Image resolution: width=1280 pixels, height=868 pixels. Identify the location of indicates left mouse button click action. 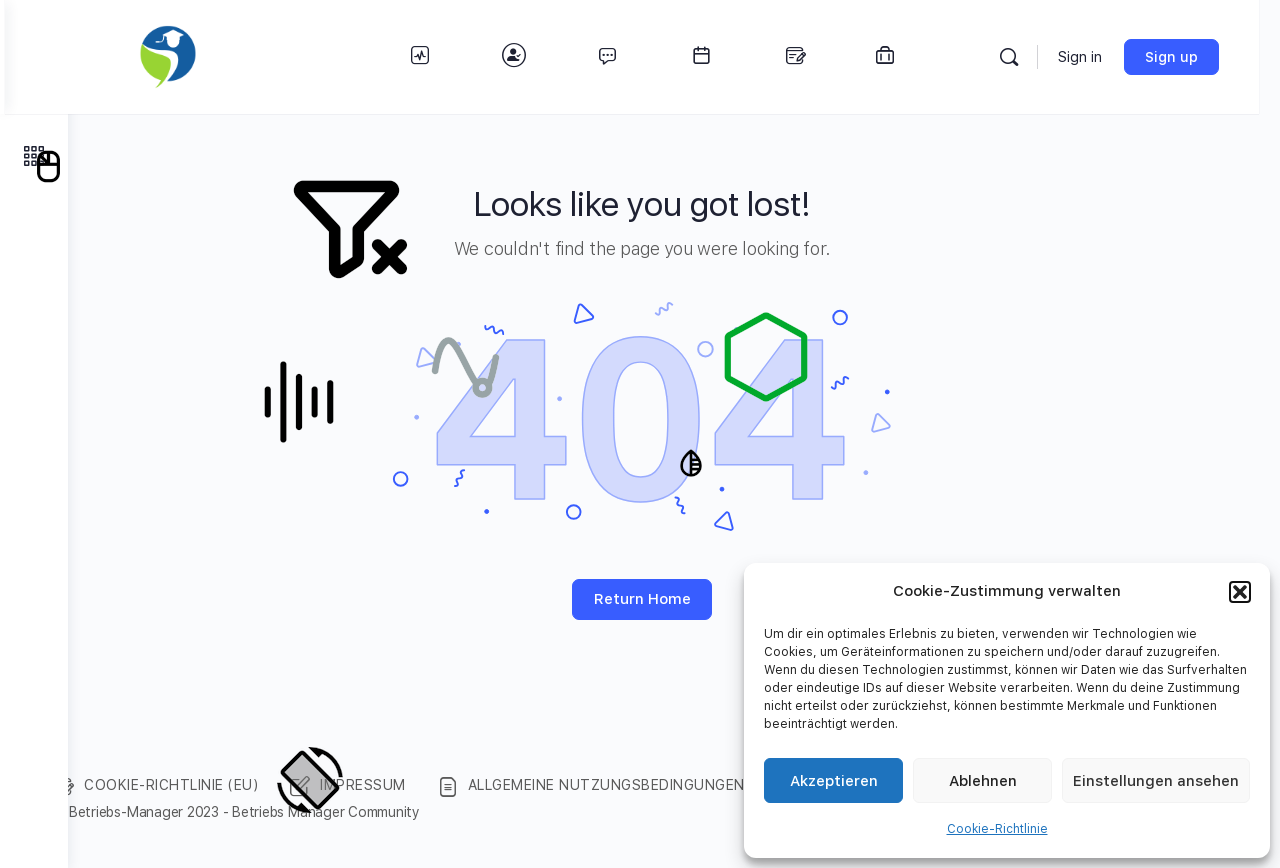
(48, 166).